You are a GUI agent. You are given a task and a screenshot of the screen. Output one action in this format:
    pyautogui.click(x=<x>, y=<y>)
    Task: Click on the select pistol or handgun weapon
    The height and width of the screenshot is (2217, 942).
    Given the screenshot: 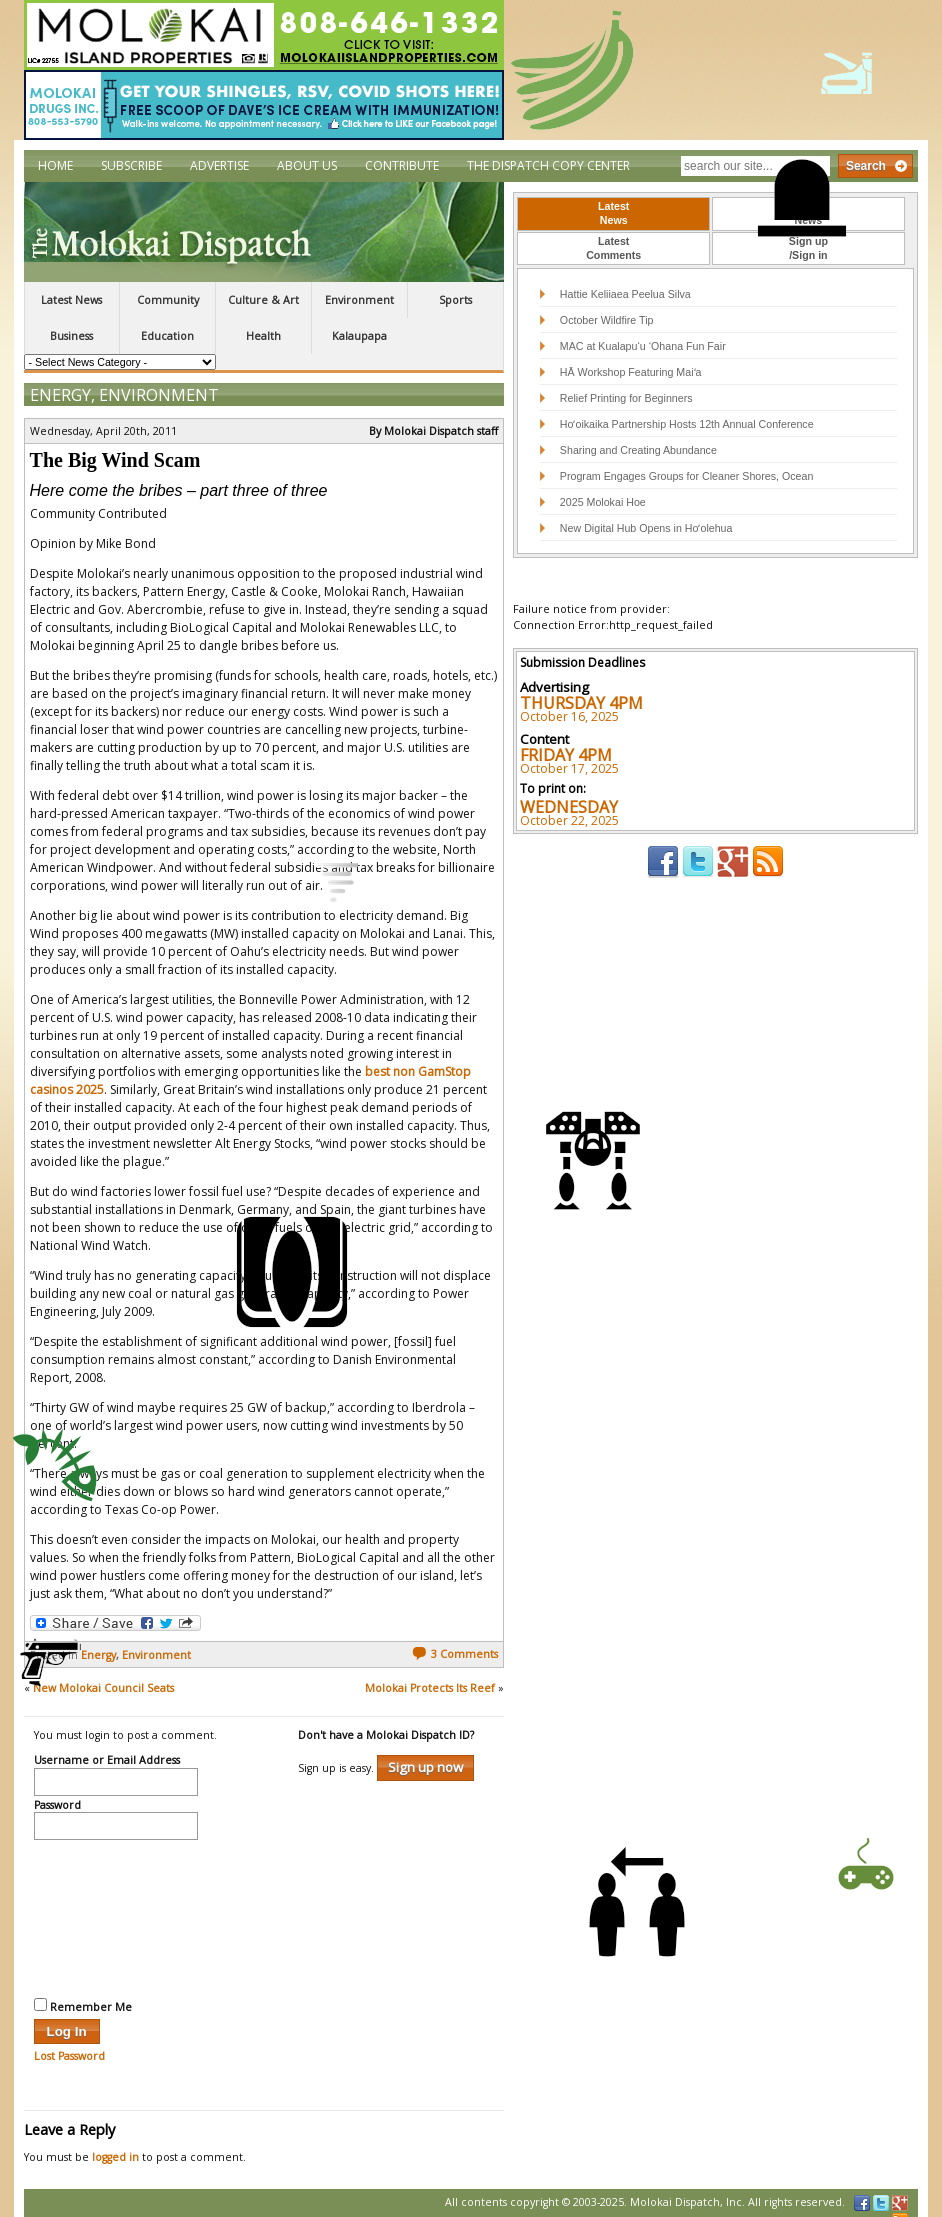 What is the action you would take?
    pyautogui.click(x=50, y=1662)
    